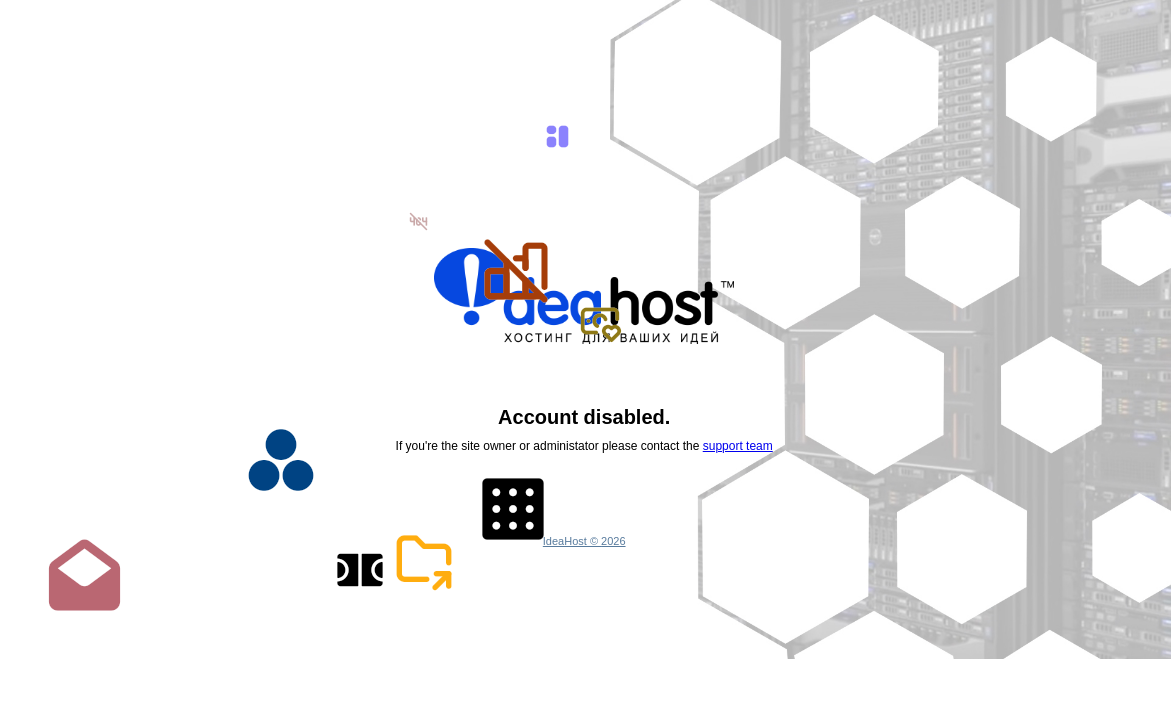  What do you see at coordinates (424, 560) in the screenshot?
I see `share a folder with others` at bounding box center [424, 560].